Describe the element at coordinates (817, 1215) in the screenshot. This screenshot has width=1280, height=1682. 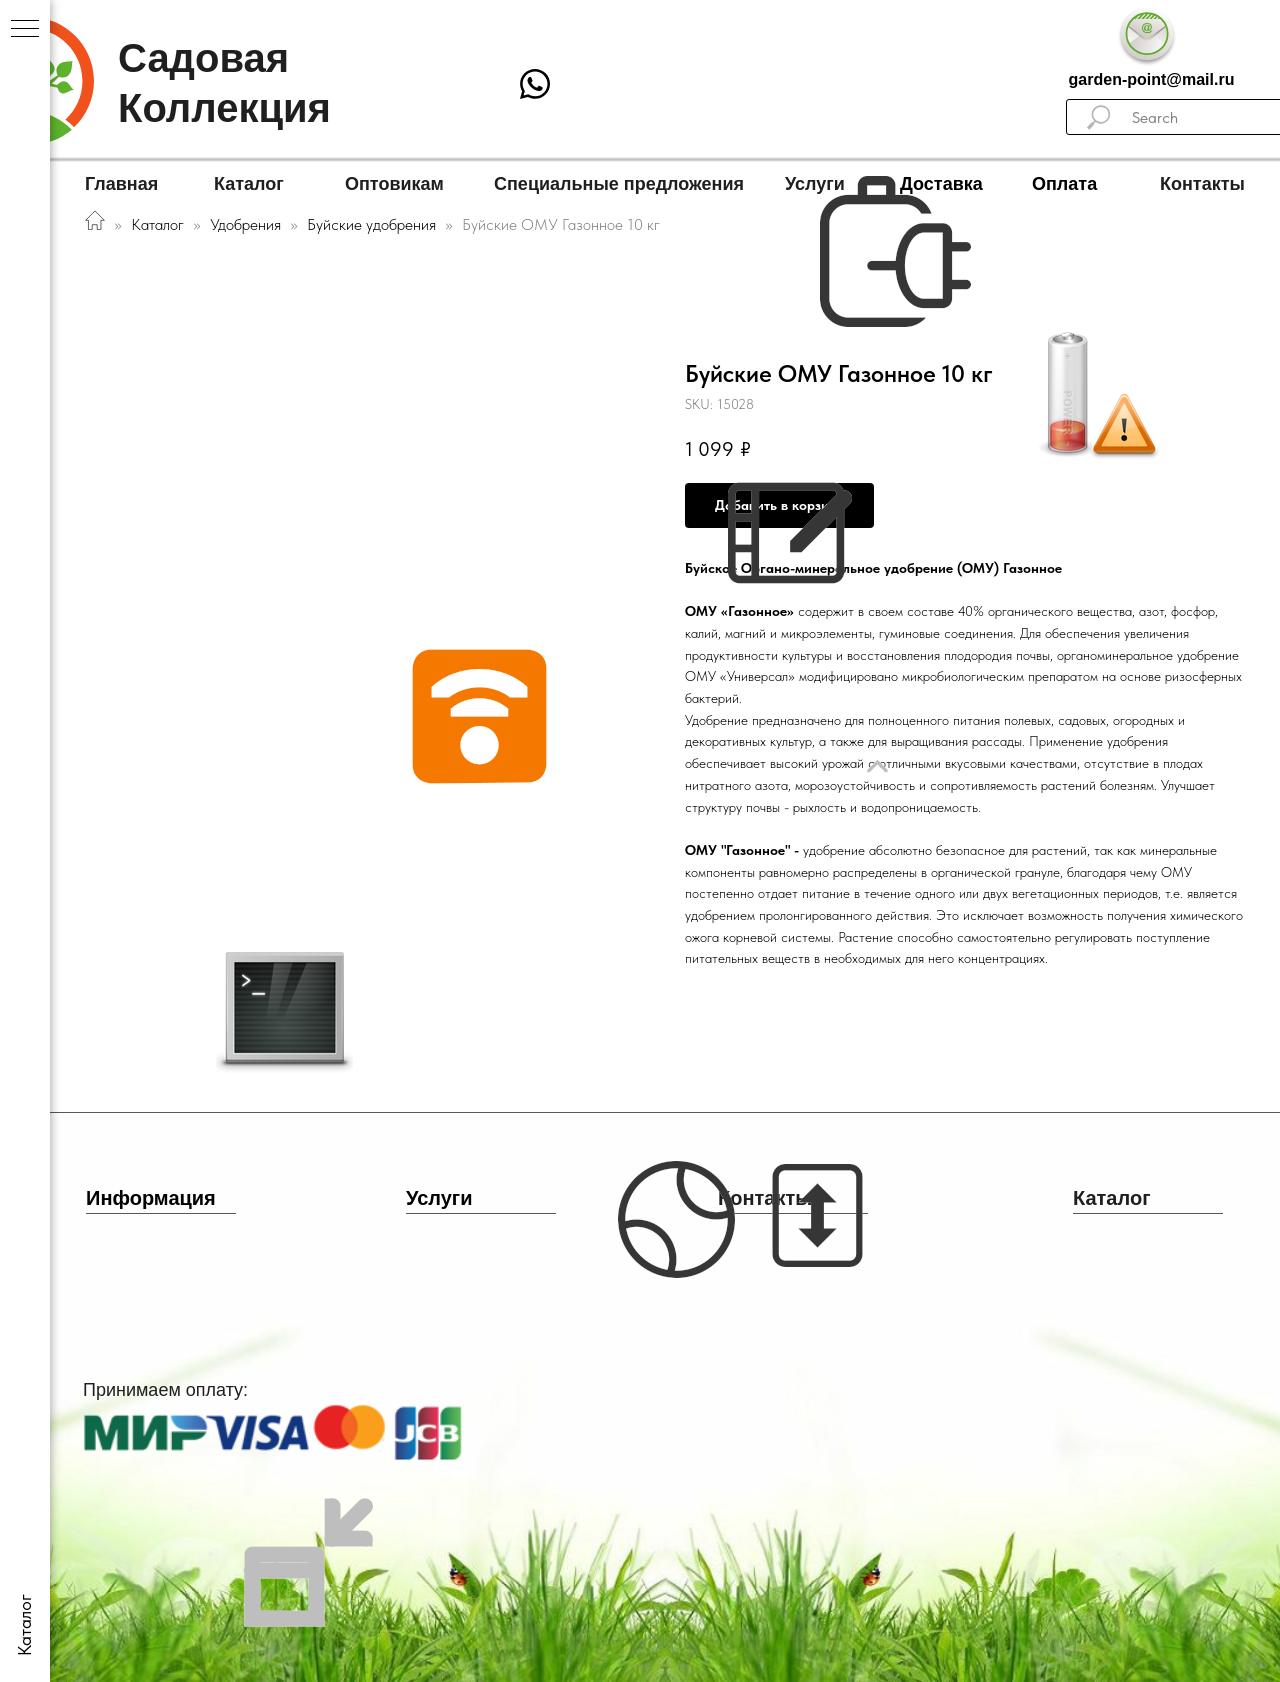
I see `open transmission torrent client` at that location.